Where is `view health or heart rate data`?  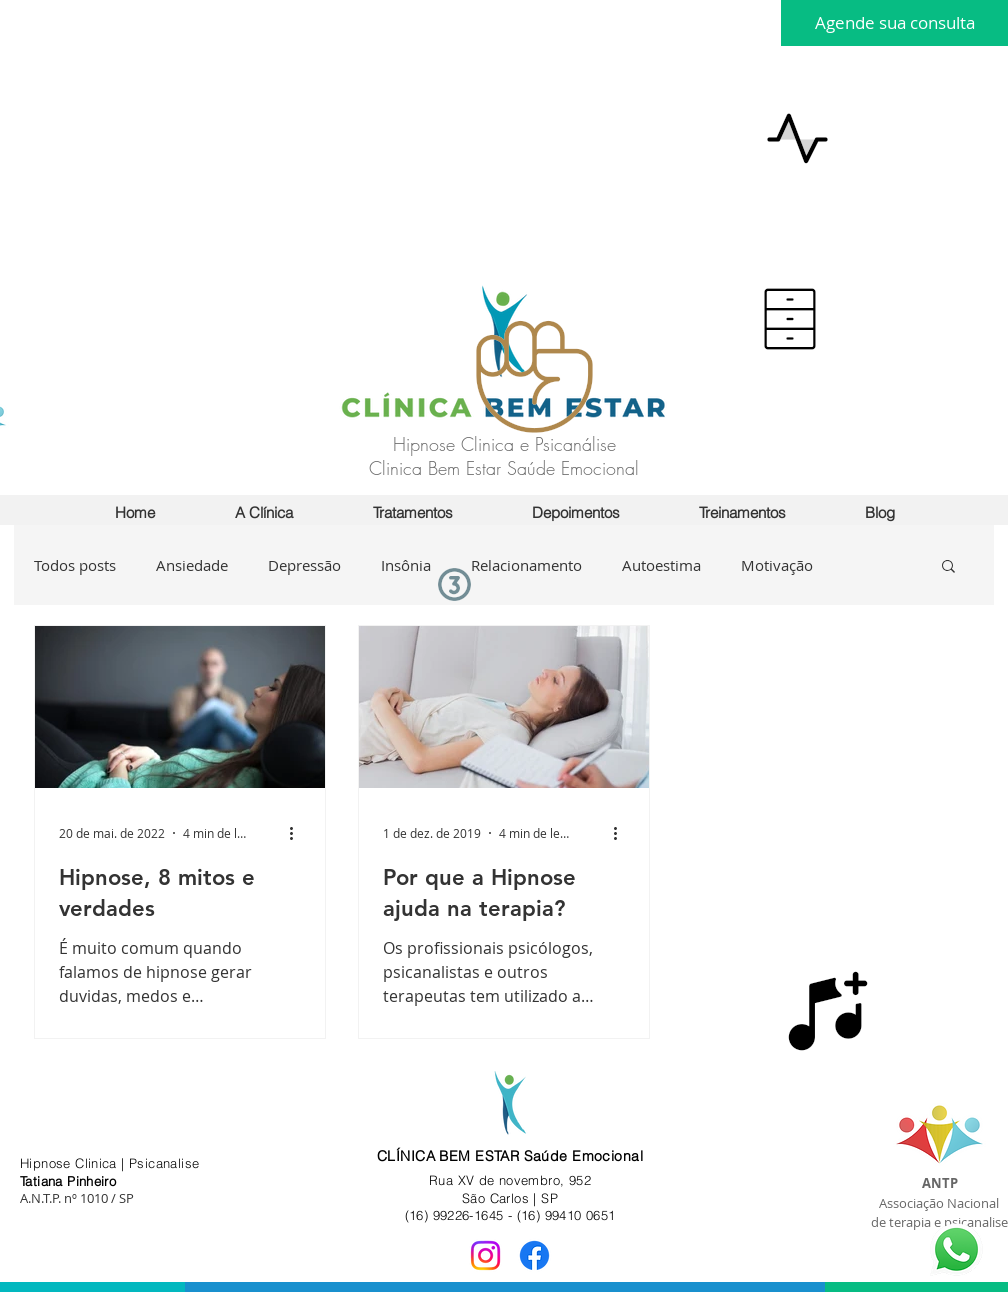 view health or heart rate data is located at coordinates (797, 139).